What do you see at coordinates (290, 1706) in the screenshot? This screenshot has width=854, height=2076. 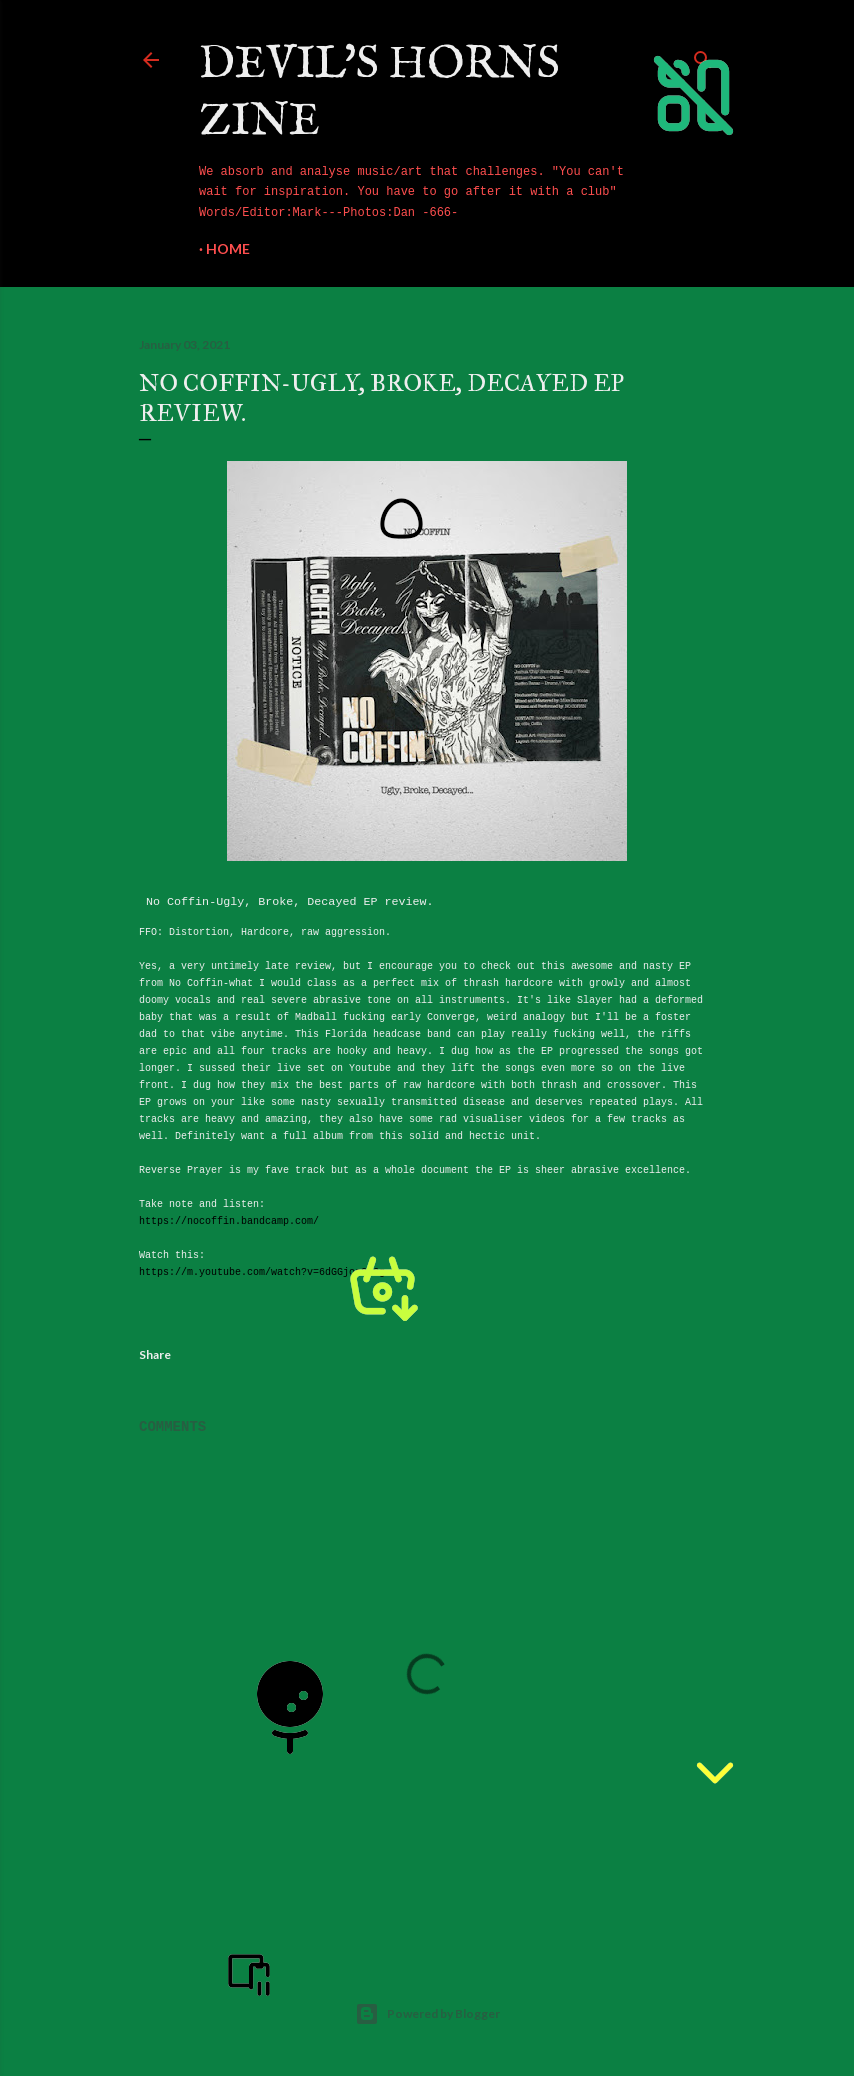 I see `access golf or sports-related features` at bounding box center [290, 1706].